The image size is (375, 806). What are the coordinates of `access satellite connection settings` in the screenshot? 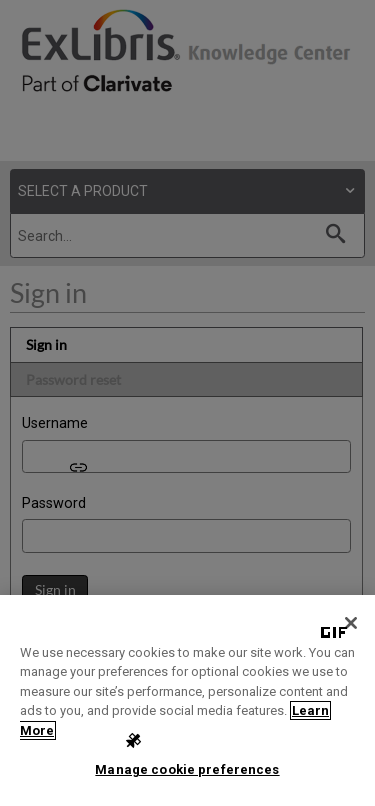 It's located at (133, 740).